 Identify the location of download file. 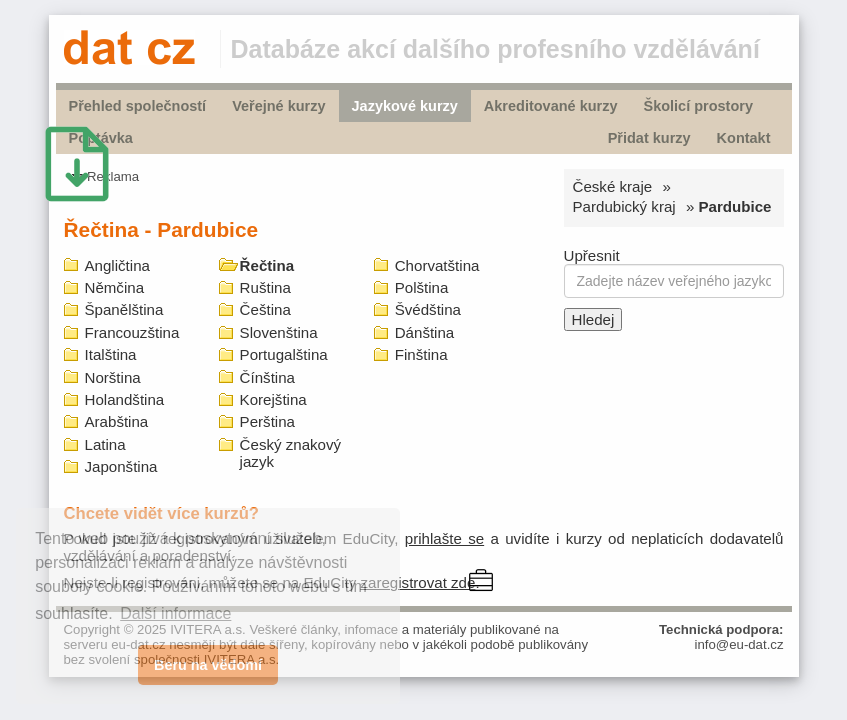
(77, 164).